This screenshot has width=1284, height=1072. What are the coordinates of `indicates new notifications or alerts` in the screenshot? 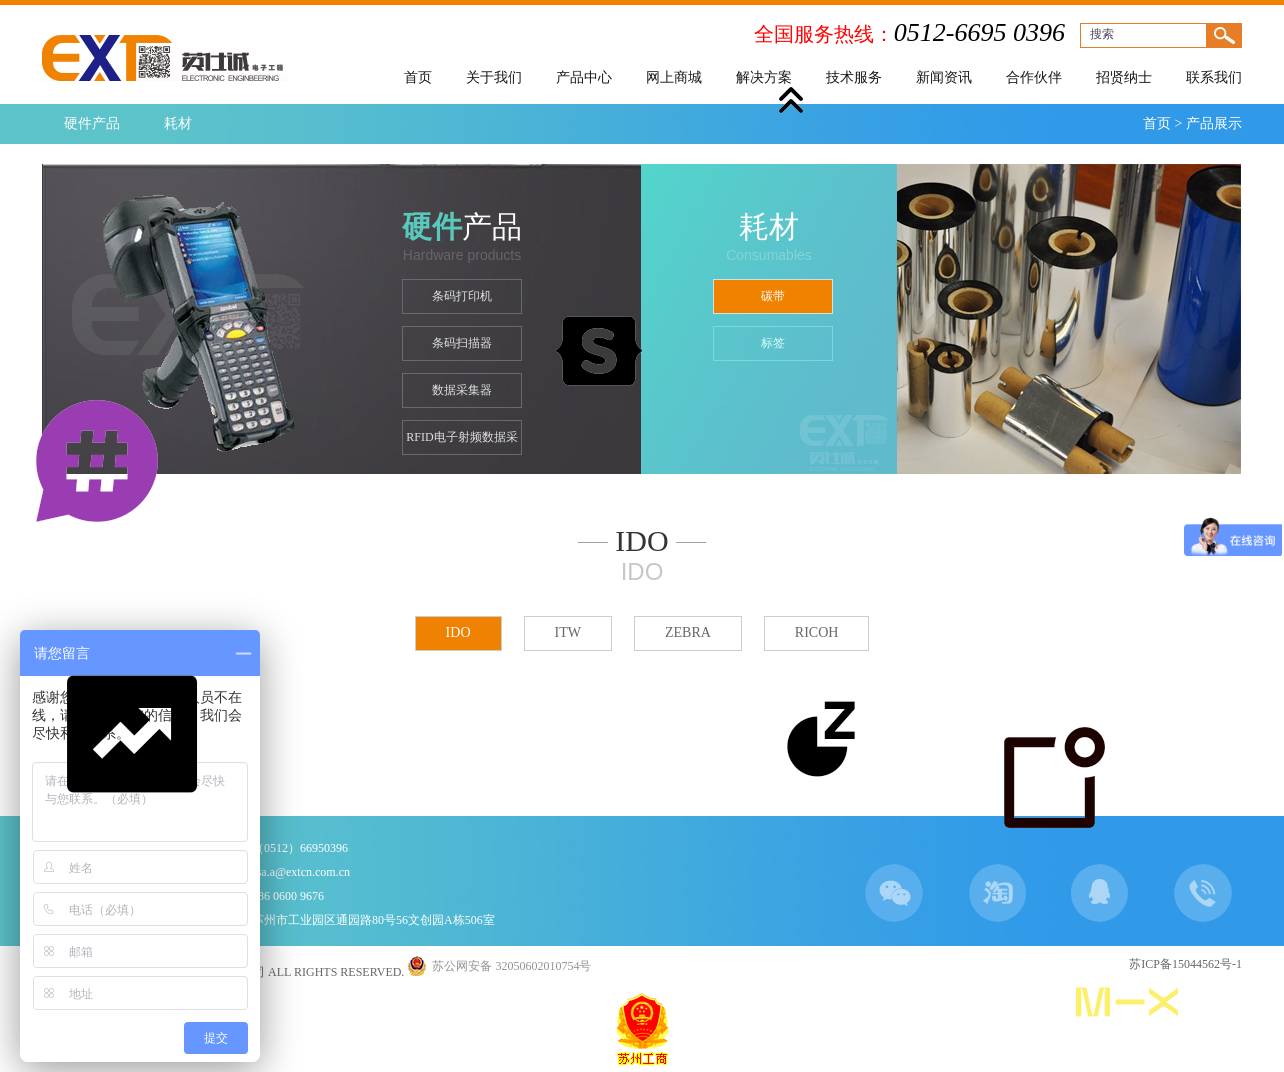 It's located at (1049, 777).